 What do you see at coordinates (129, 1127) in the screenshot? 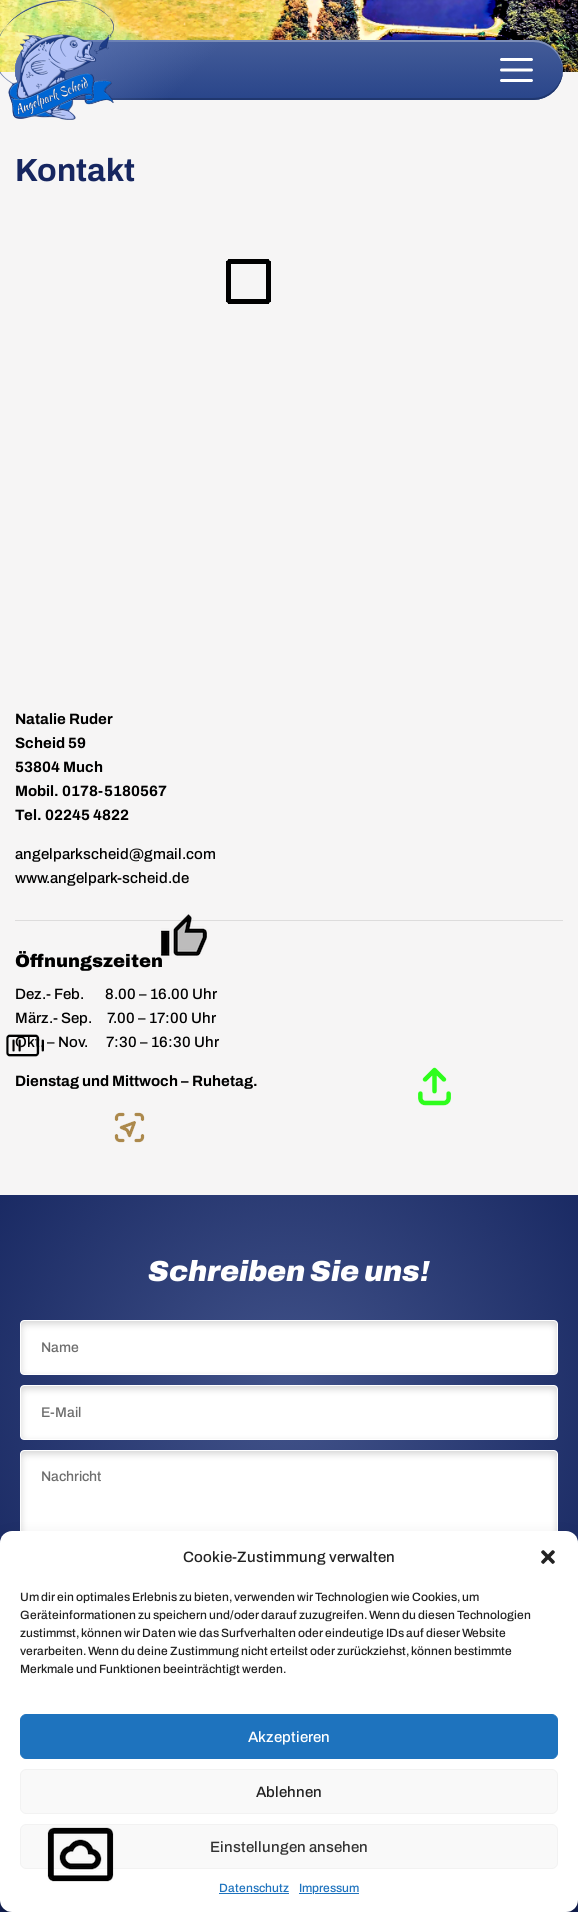
I see `scan to detect current location` at bounding box center [129, 1127].